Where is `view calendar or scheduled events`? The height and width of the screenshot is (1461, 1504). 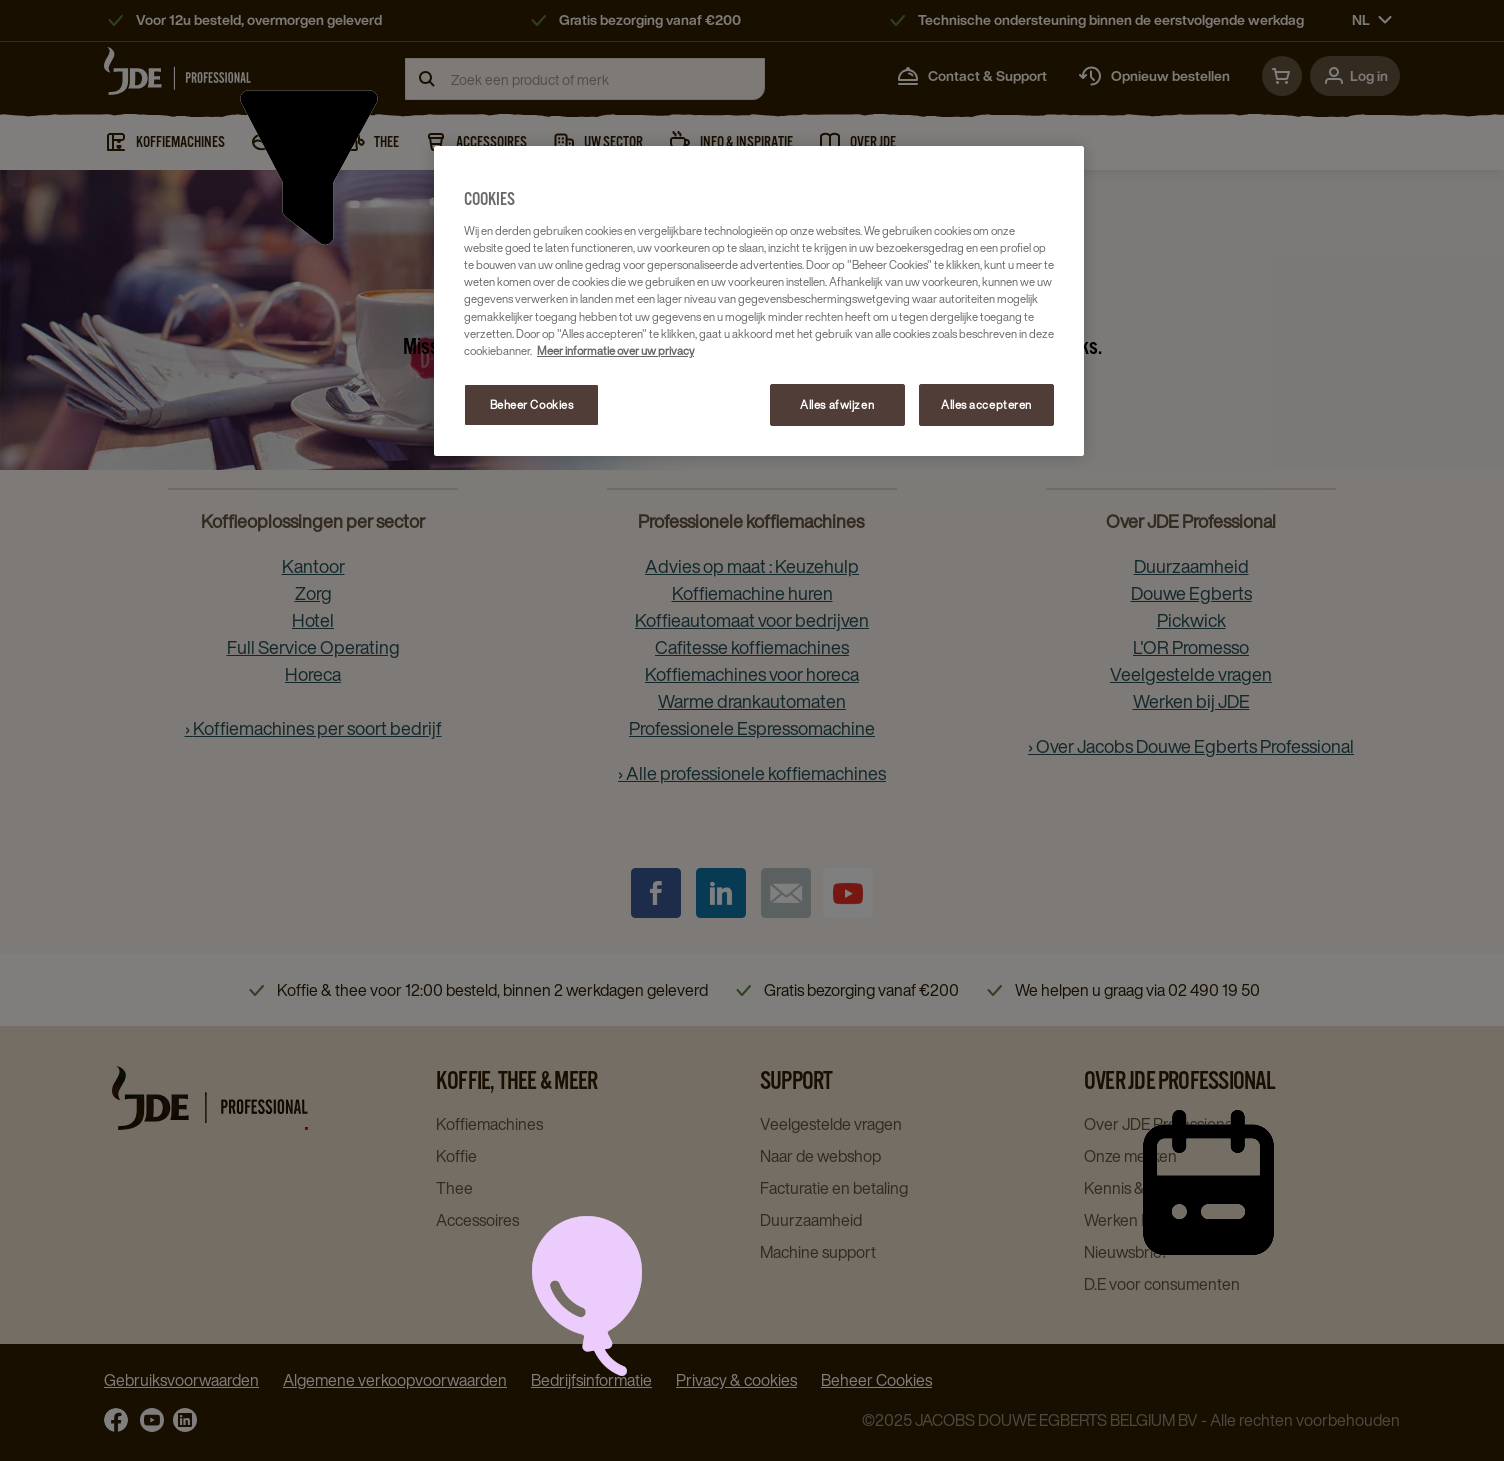 view calendar or scheduled events is located at coordinates (1208, 1182).